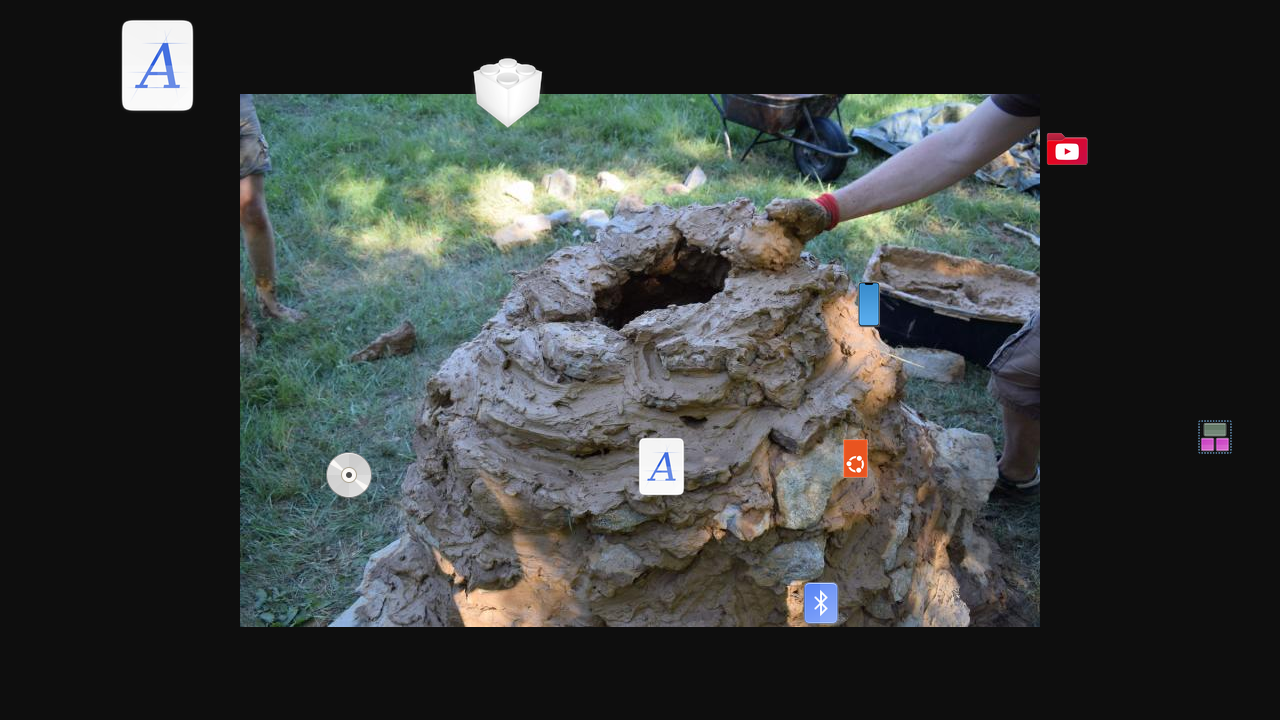 Image resolution: width=1280 pixels, height=720 pixels. Describe the element at coordinates (349, 475) in the screenshot. I see `indicates a CD-RW (rewritable disc) drive or device` at that location.